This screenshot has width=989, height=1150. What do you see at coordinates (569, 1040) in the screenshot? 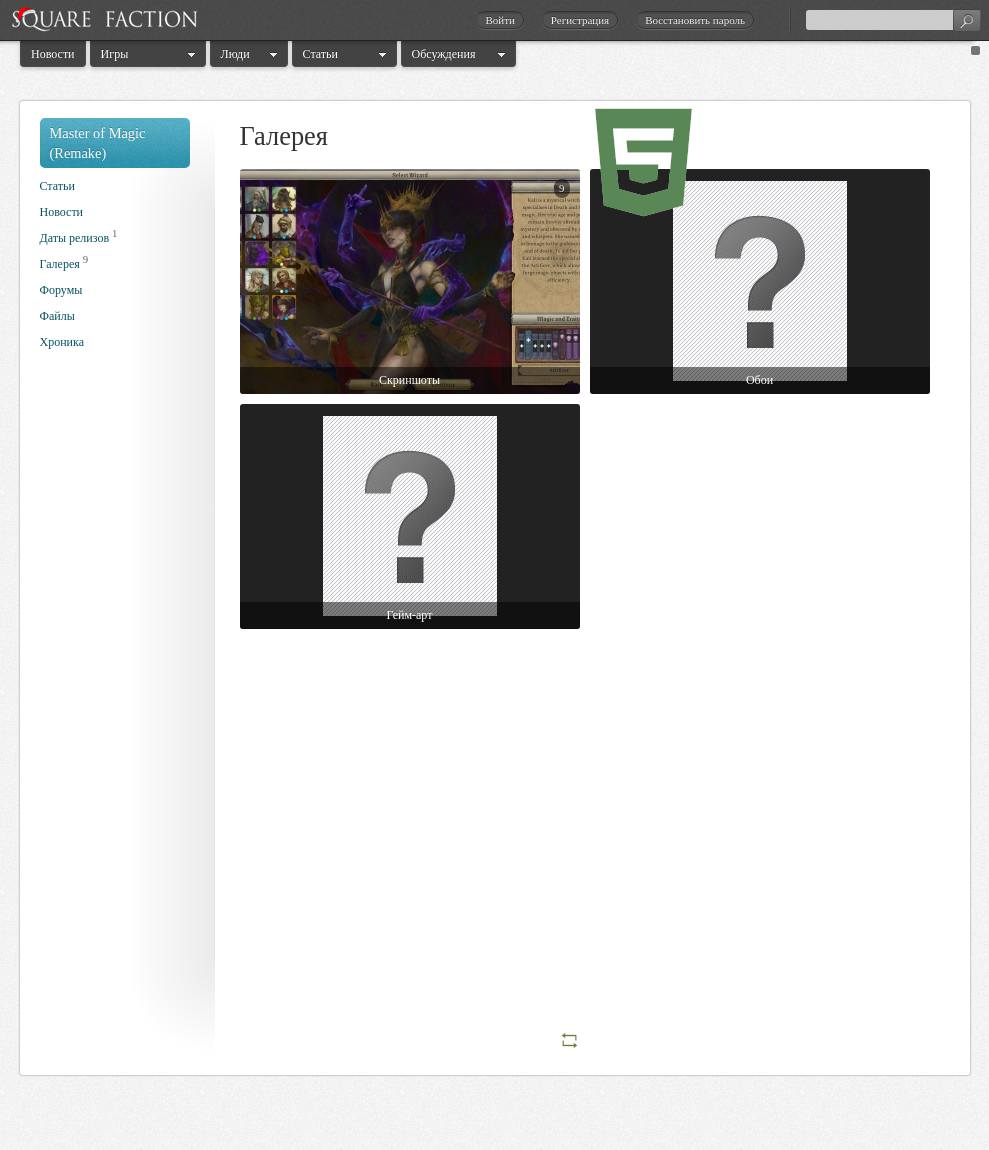
I see `enable repeat playback mode` at bounding box center [569, 1040].